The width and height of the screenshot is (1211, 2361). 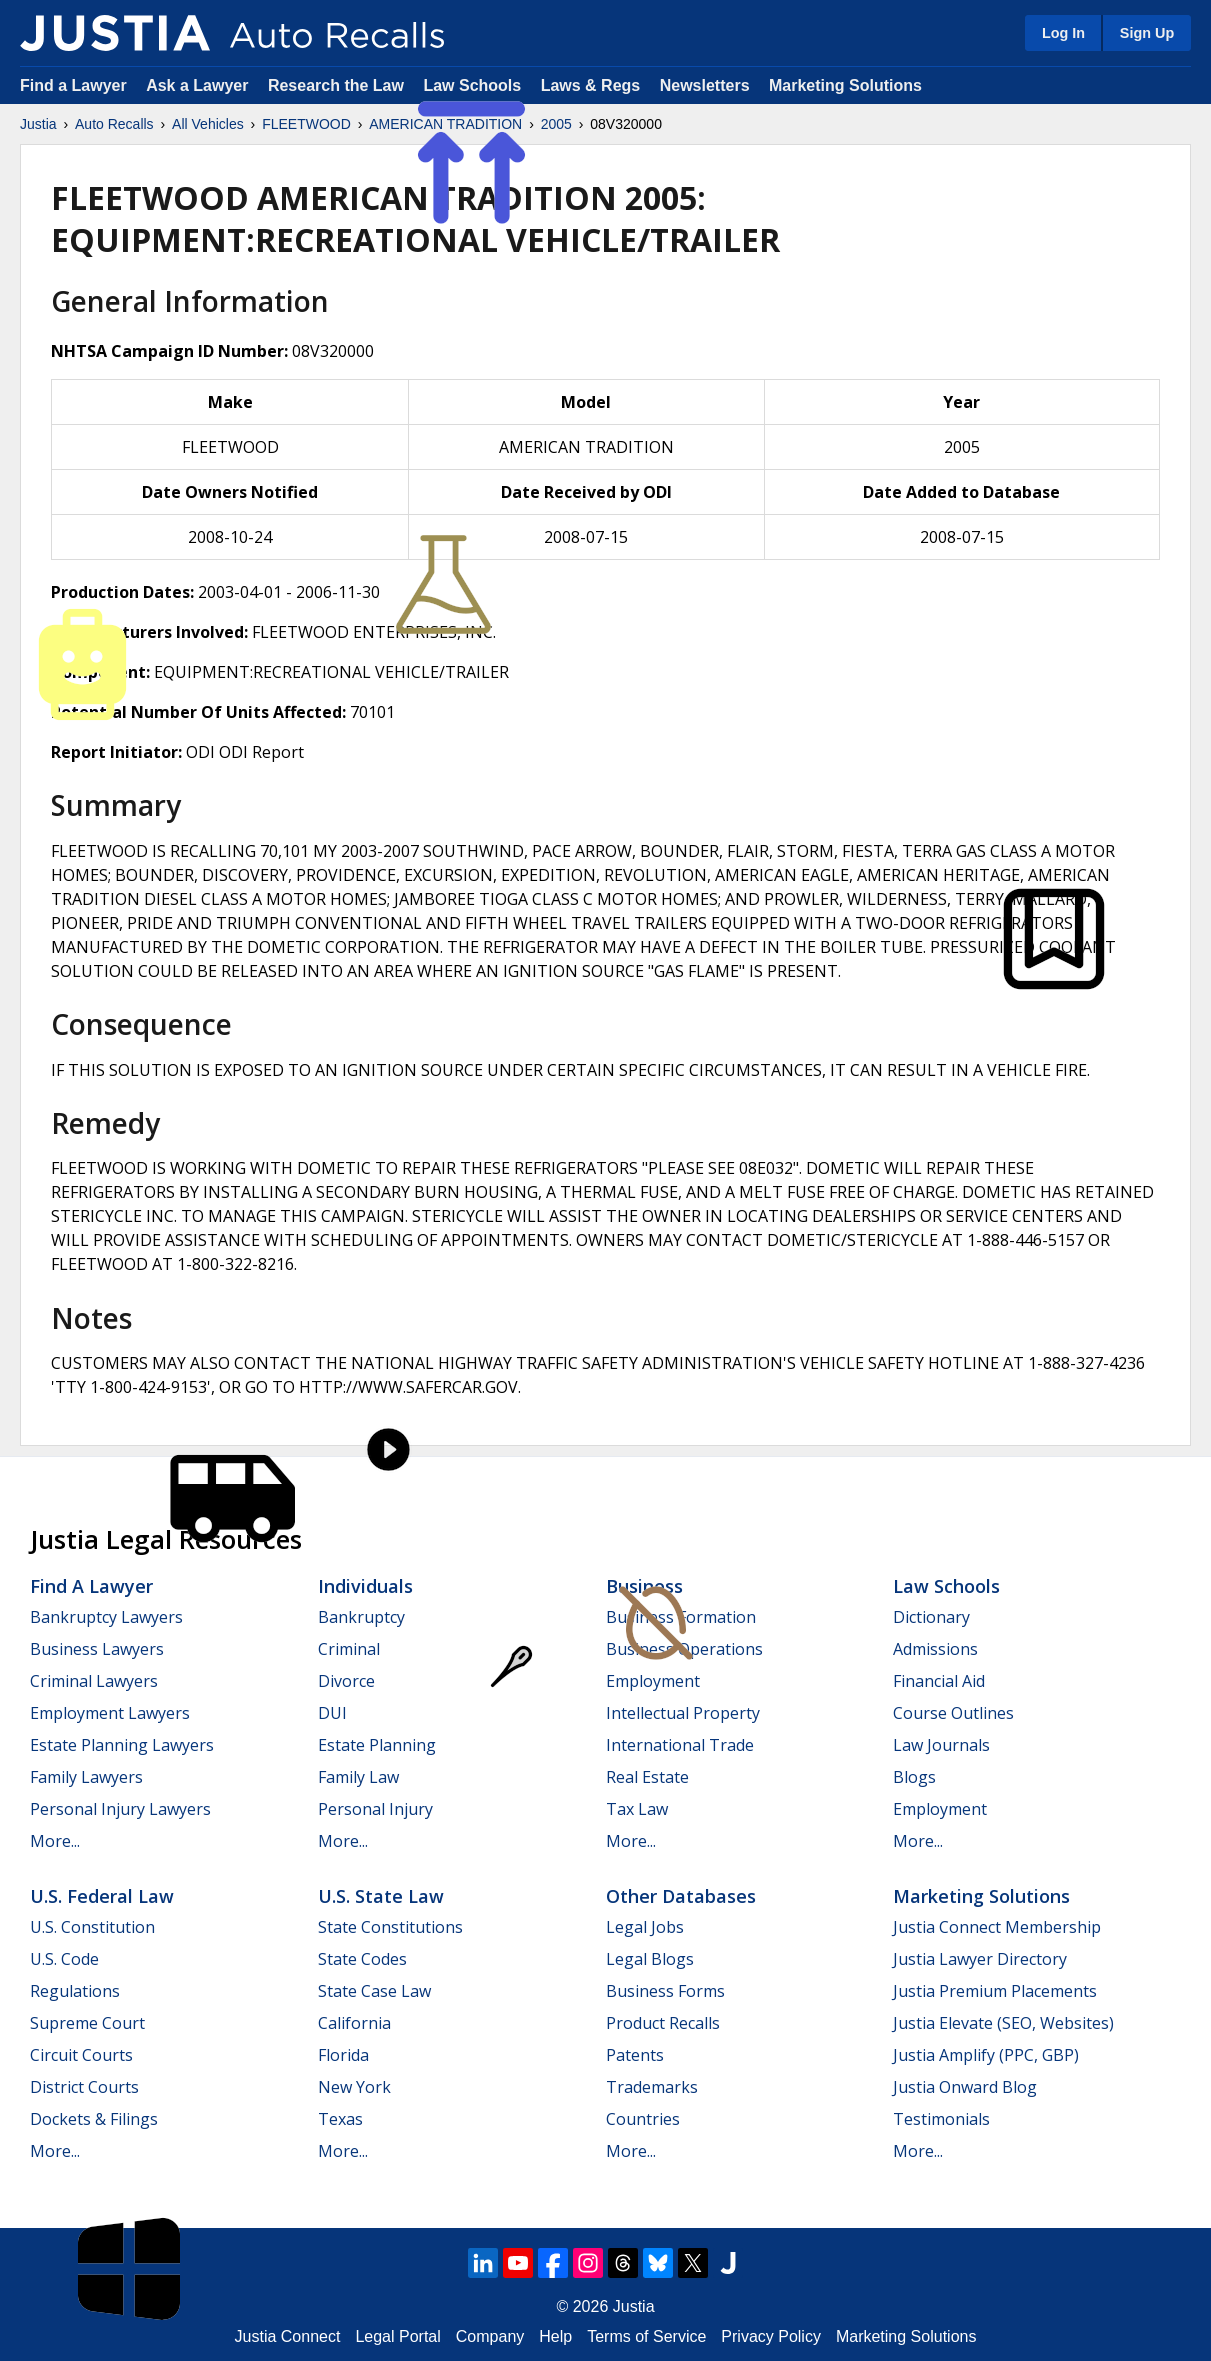 I want to click on windows operating system logo, so click(x=129, y=2269).